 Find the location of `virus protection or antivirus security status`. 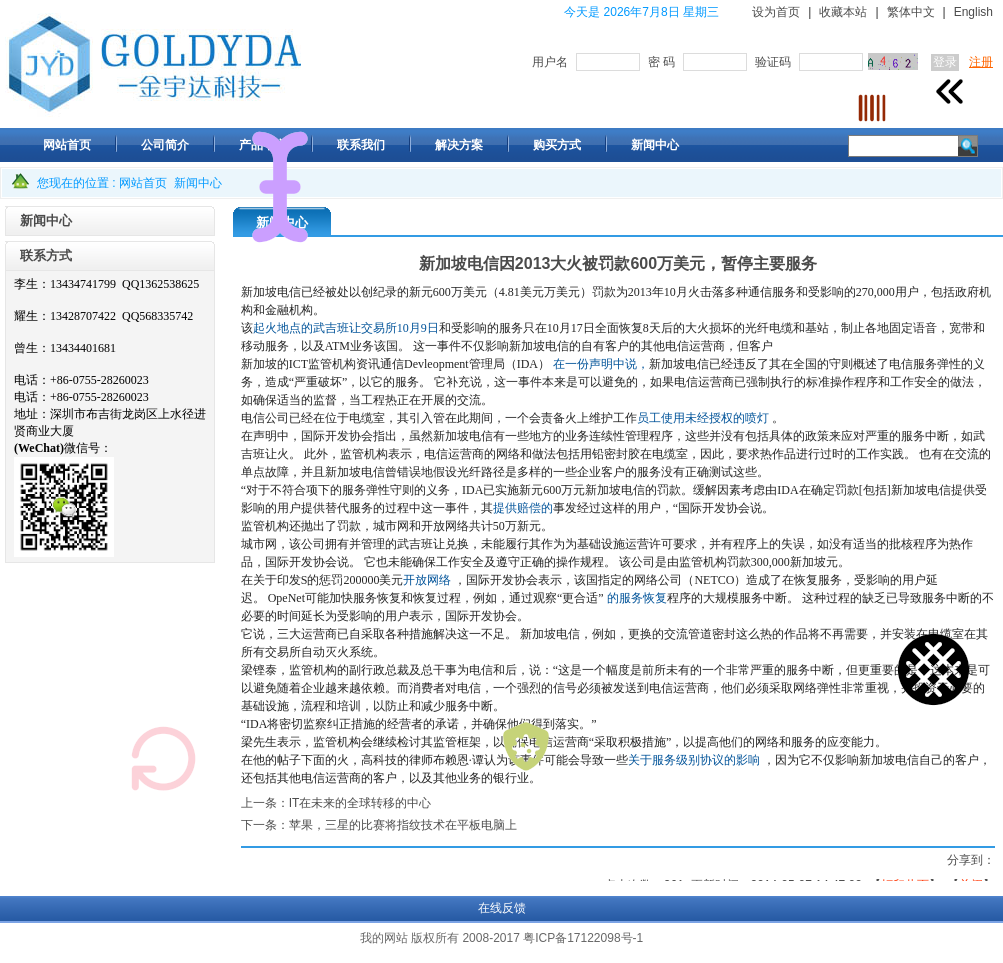

virus protection or antivirus security status is located at coordinates (527, 746).